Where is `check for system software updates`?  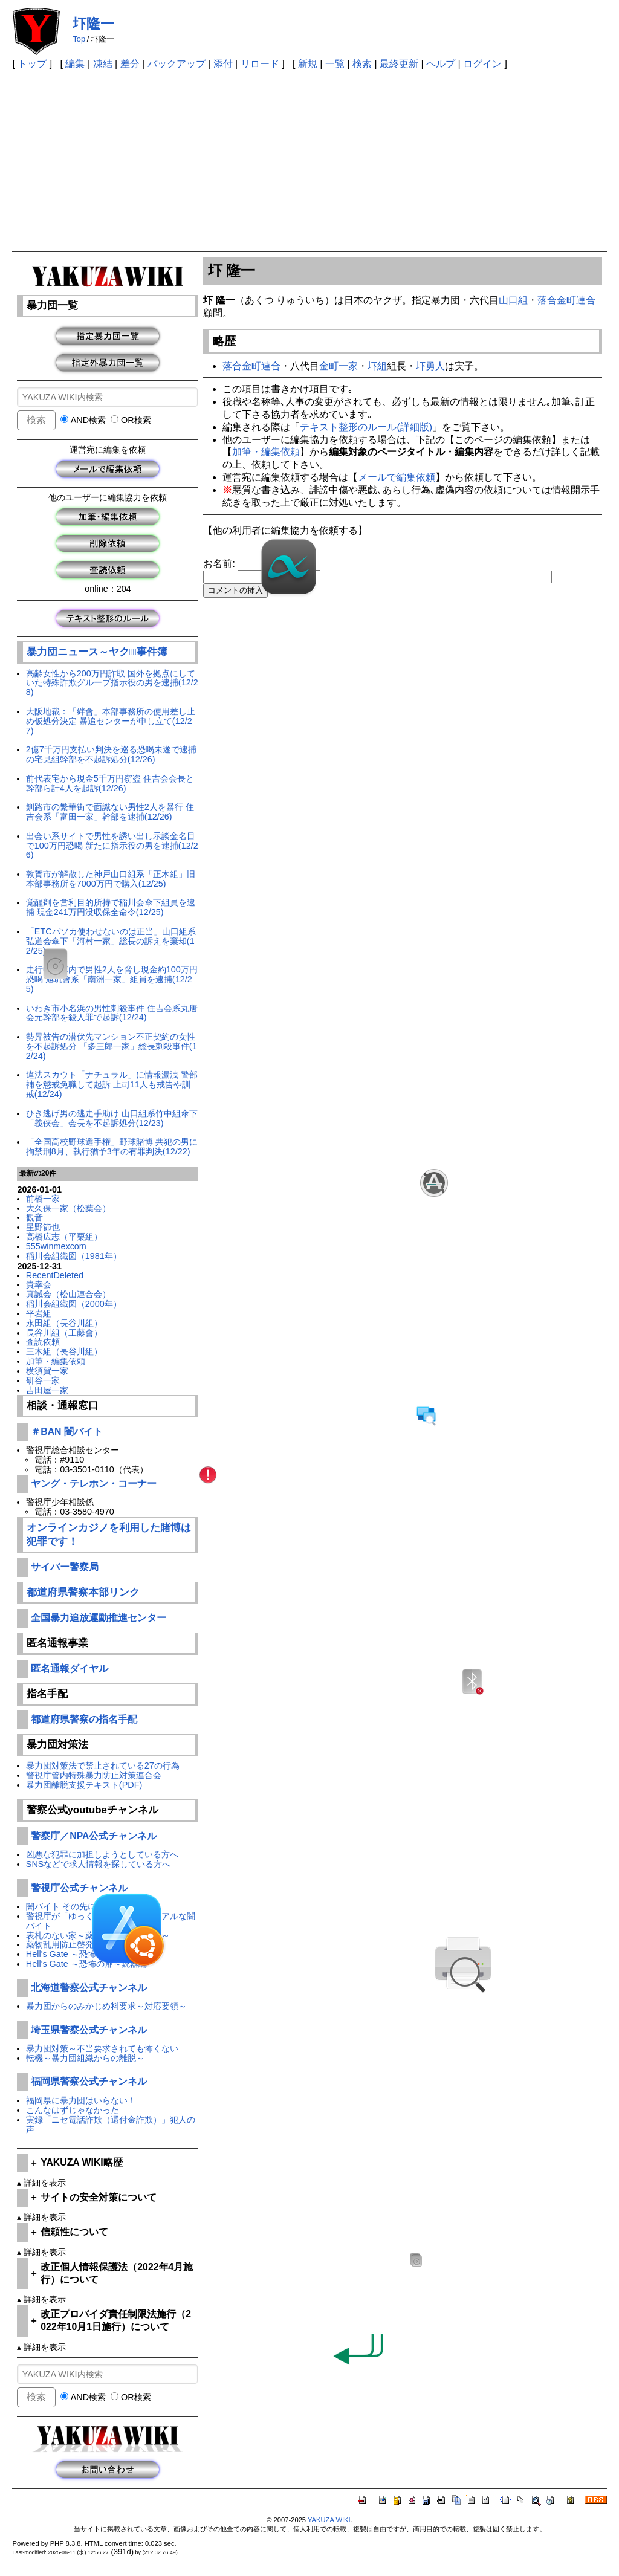
check for system software updates is located at coordinates (434, 1183).